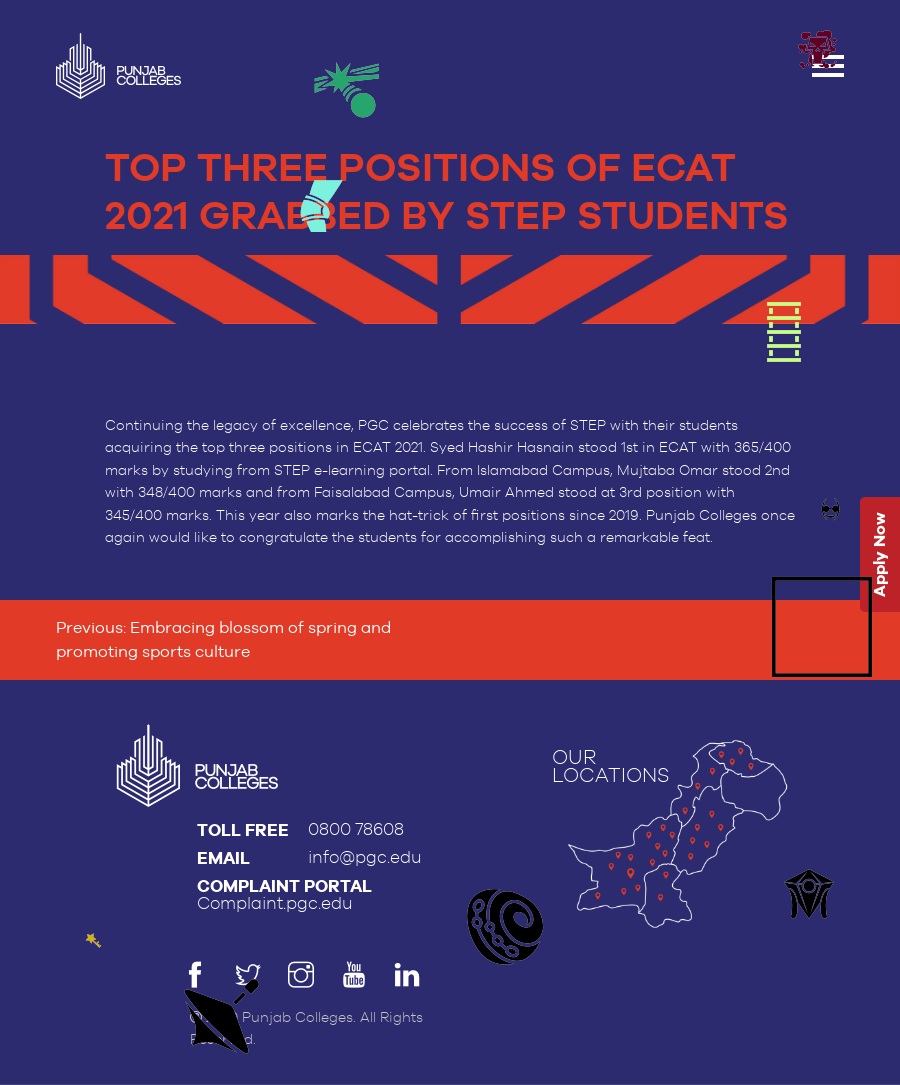  What do you see at coordinates (831, 509) in the screenshot?
I see `select the mad scientist character class` at bounding box center [831, 509].